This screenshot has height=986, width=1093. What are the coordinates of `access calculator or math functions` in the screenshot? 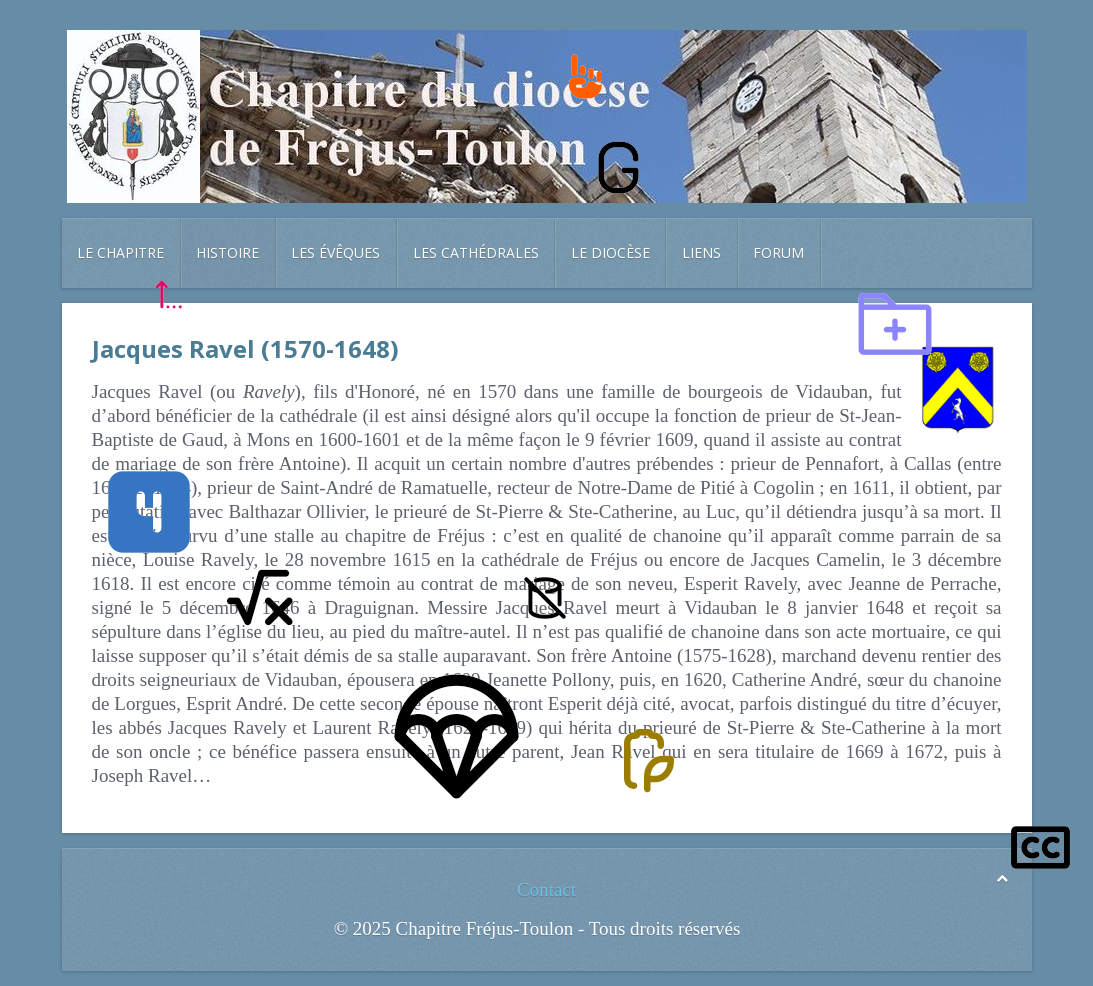 It's located at (261, 597).